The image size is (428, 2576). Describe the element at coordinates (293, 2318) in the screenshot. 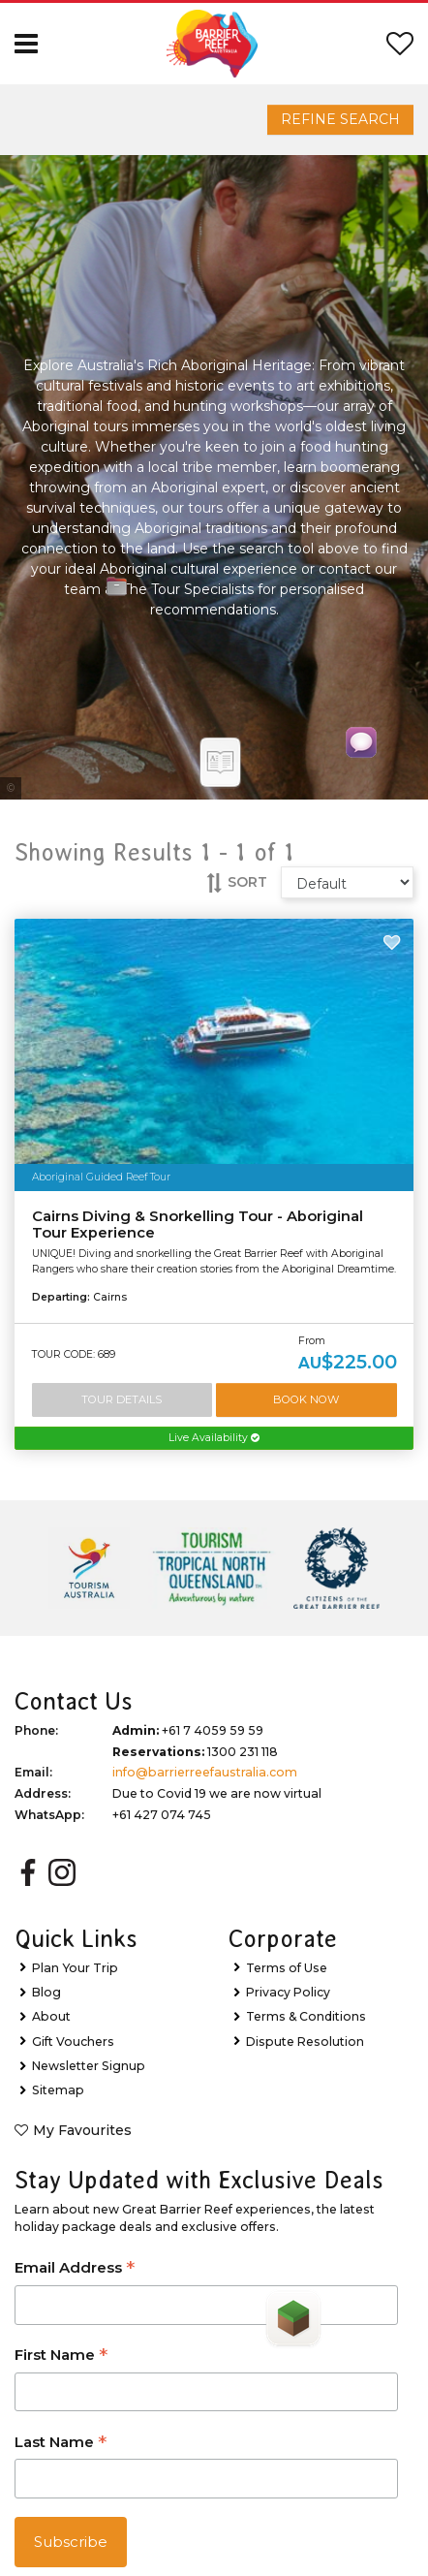

I see `launch minecraft` at that location.